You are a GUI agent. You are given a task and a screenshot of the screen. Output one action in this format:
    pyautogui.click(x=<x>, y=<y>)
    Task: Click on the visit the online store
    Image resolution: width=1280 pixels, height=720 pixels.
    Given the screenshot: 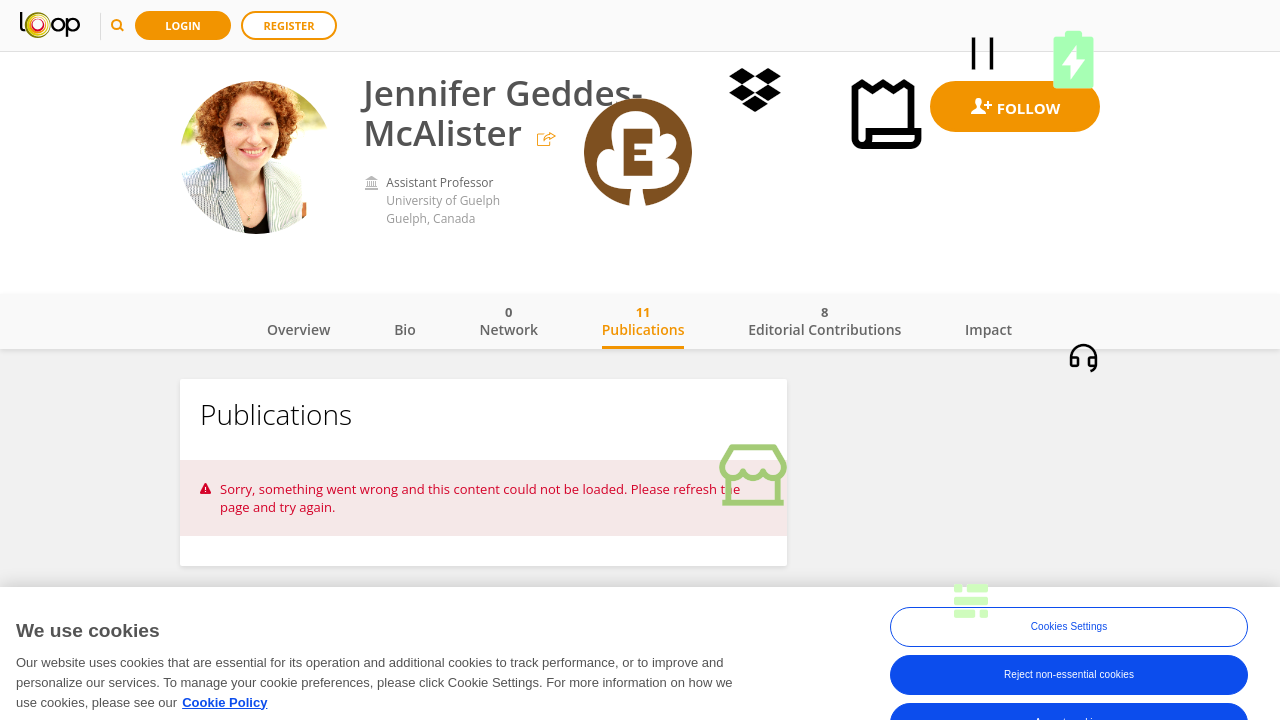 What is the action you would take?
    pyautogui.click(x=753, y=475)
    